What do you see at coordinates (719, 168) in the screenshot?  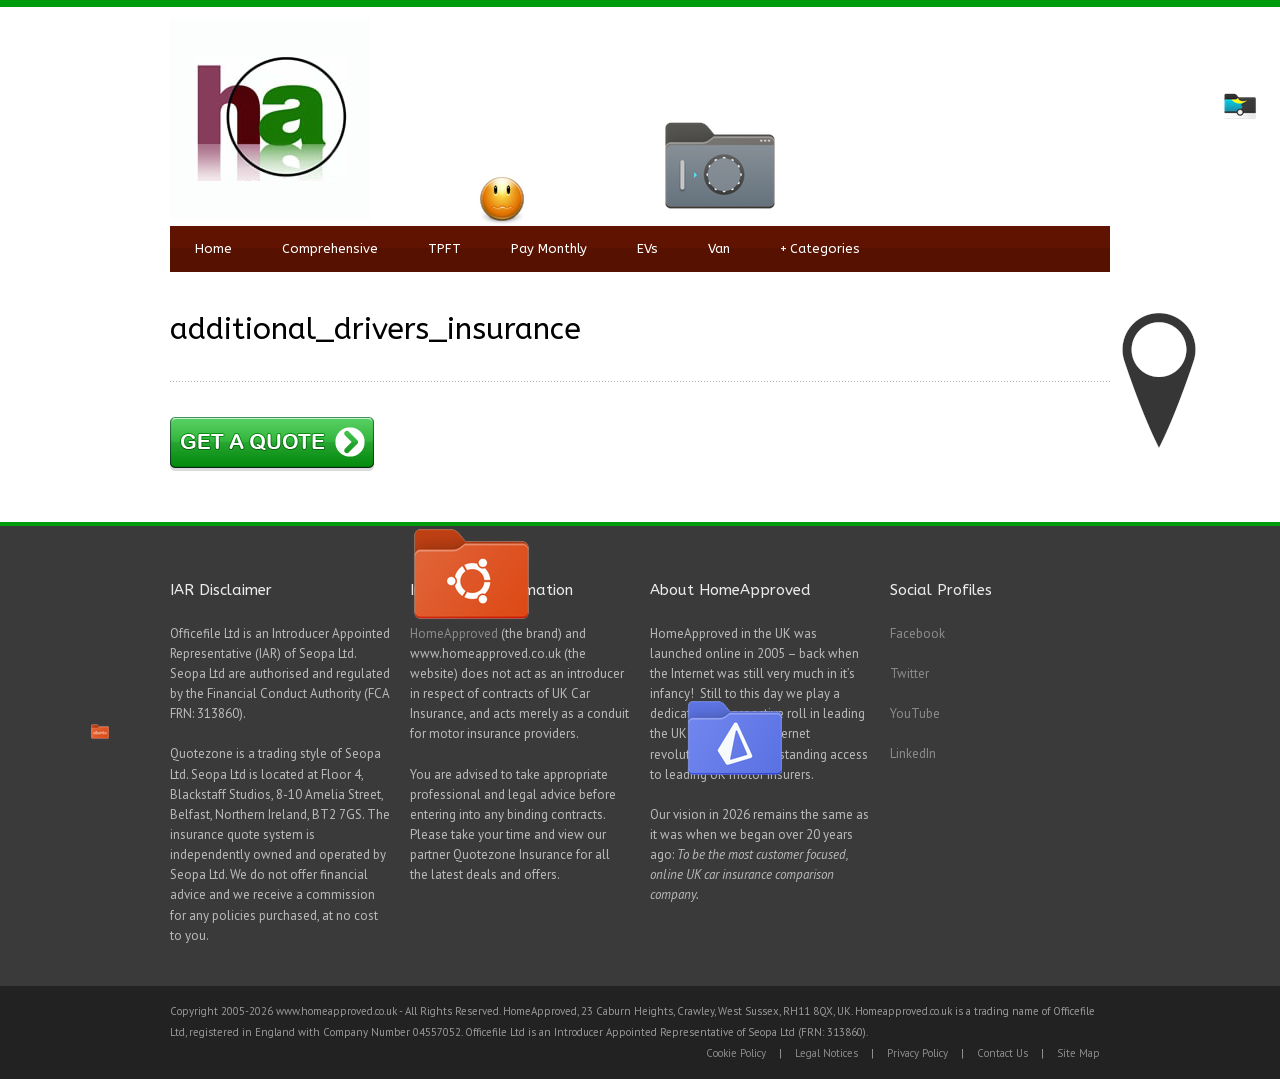 I see `access secured or locked files` at bounding box center [719, 168].